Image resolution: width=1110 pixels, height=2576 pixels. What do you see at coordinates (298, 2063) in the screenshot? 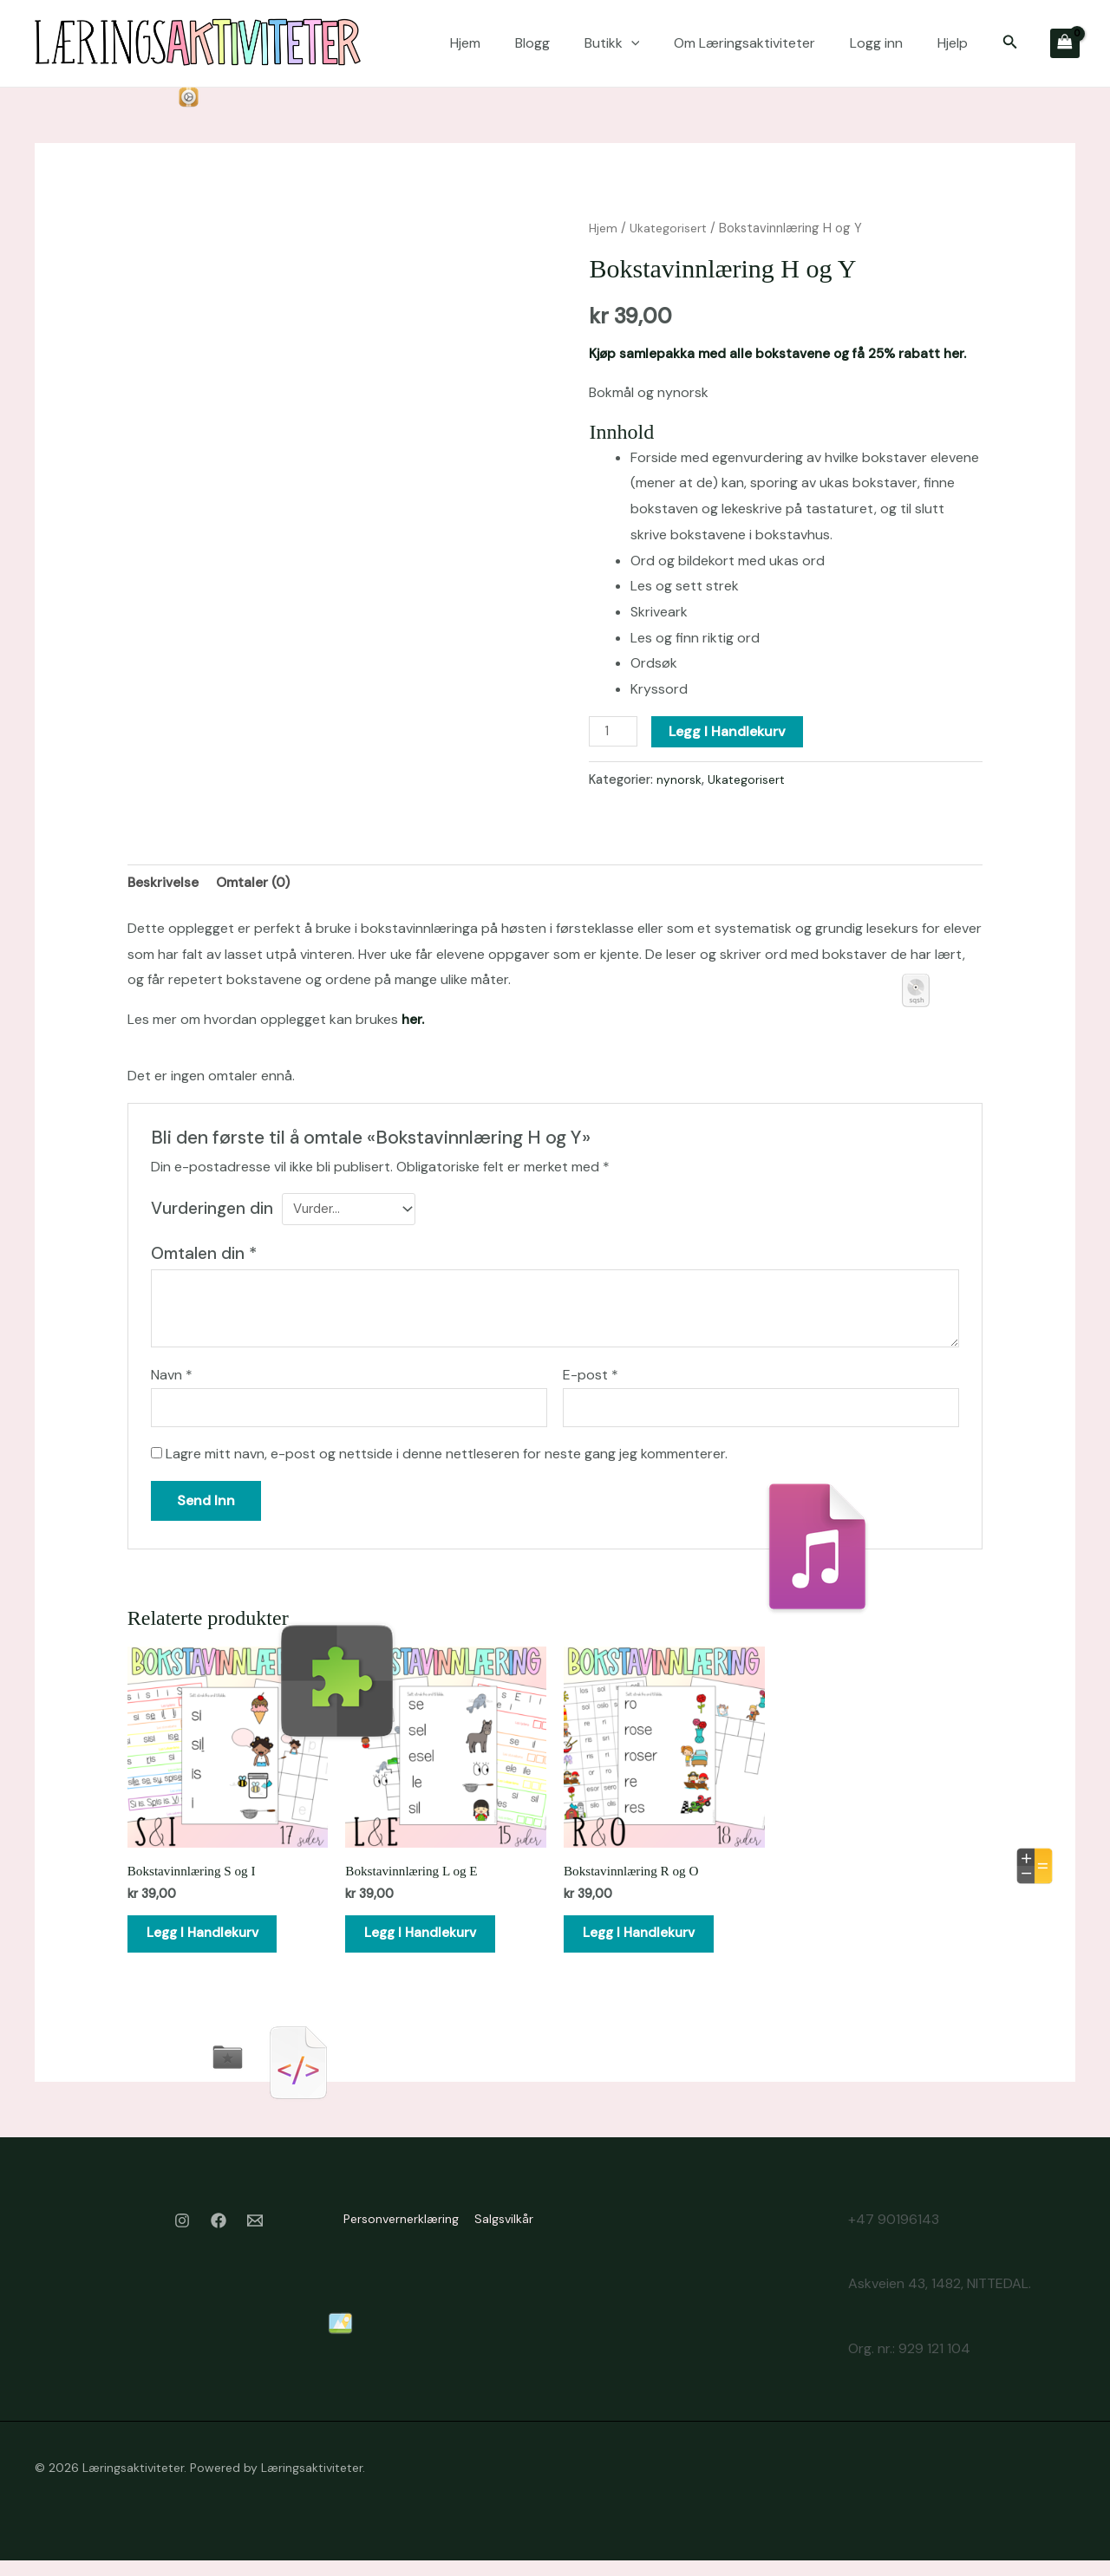
I see `a maven xml configuration file` at bounding box center [298, 2063].